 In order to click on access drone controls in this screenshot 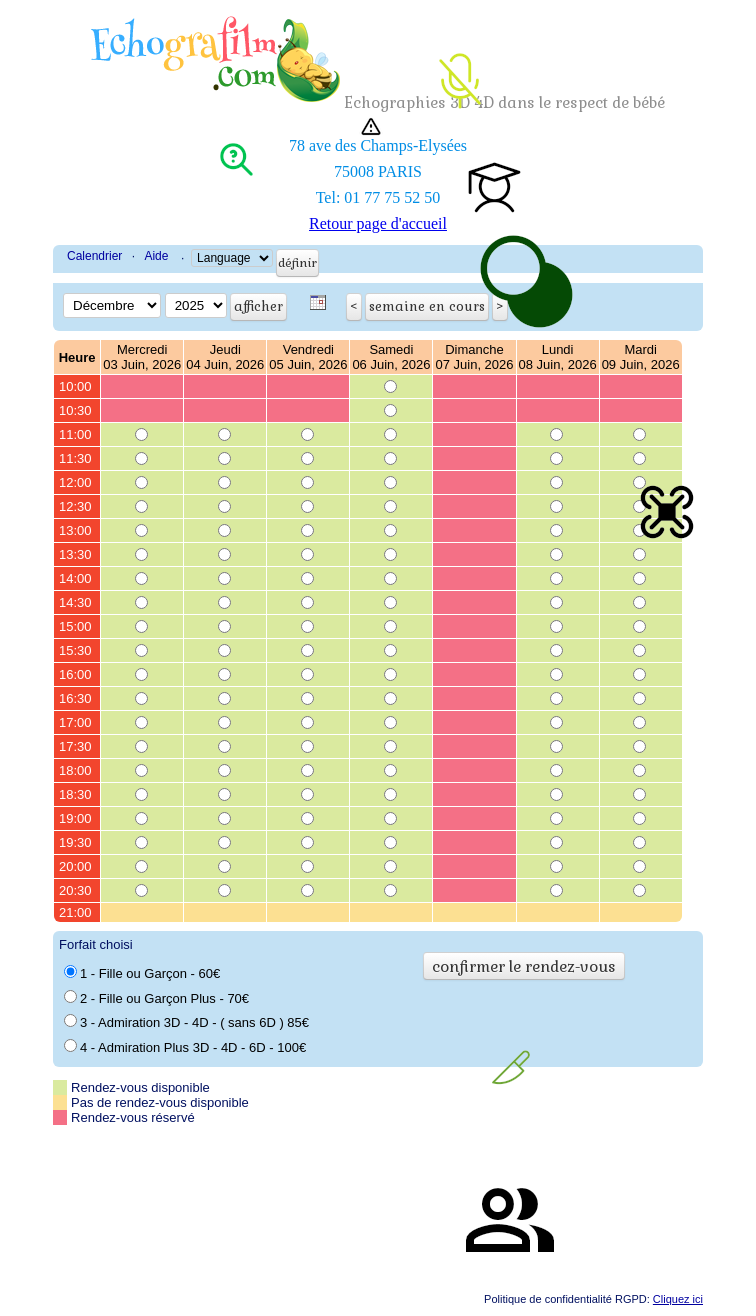, I will do `click(667, 512)`.